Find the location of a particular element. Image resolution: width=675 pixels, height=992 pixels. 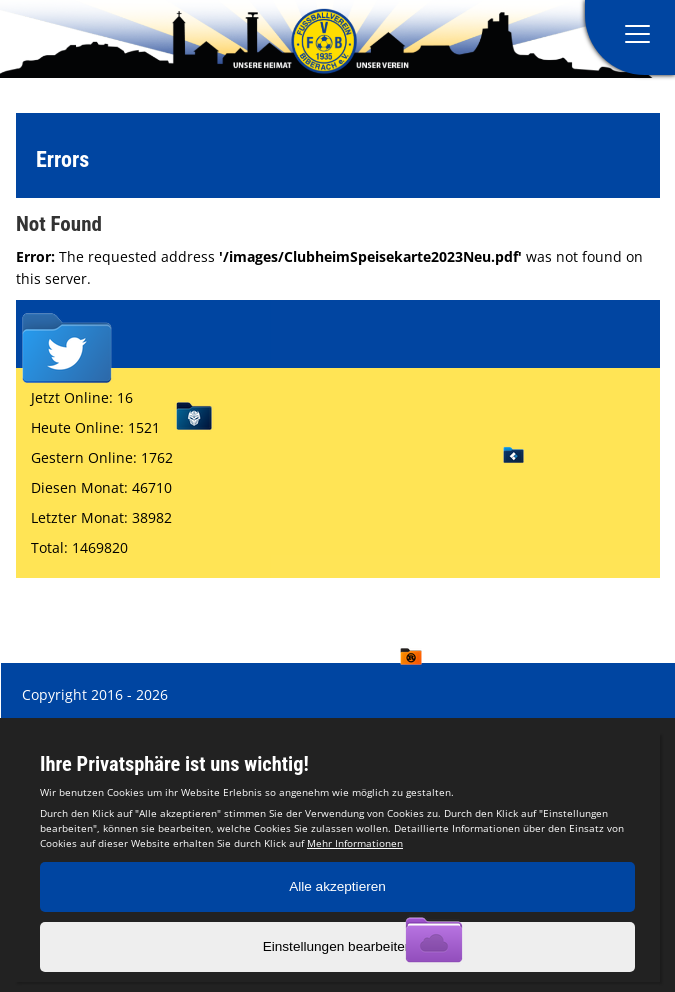

open folder containing rust programming projects is located at coordinates (411, 657).